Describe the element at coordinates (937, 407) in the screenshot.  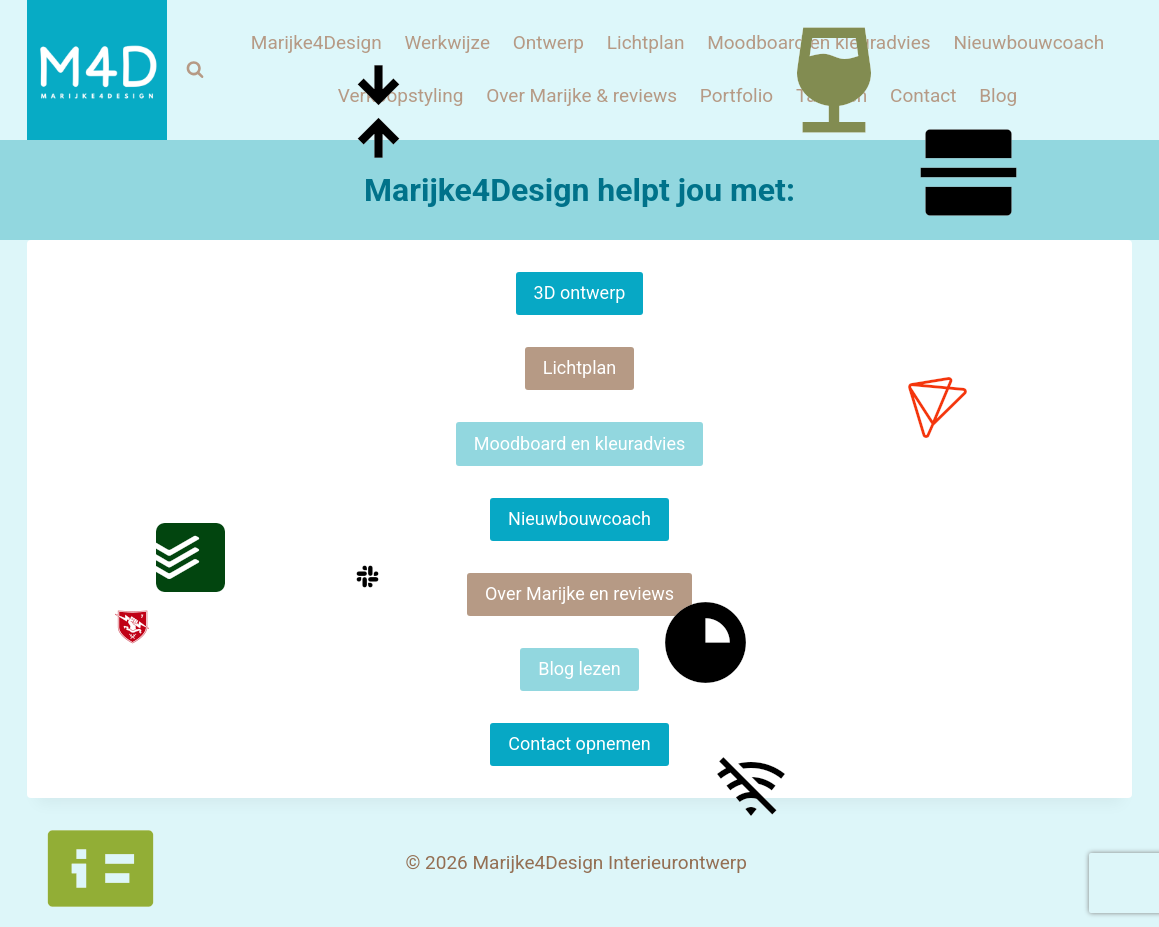
I see `pushed app logo` at that location.